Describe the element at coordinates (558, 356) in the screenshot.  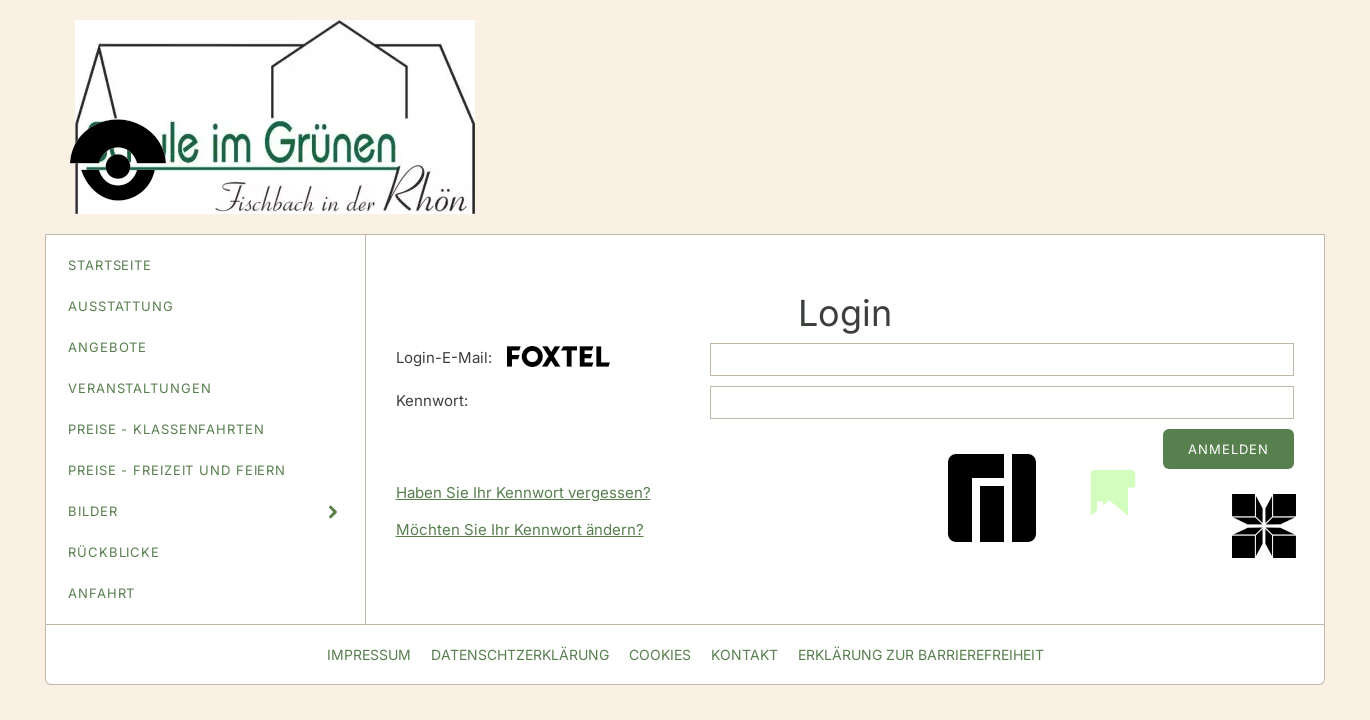
I see `open the Foxtel streaming app` at that location.